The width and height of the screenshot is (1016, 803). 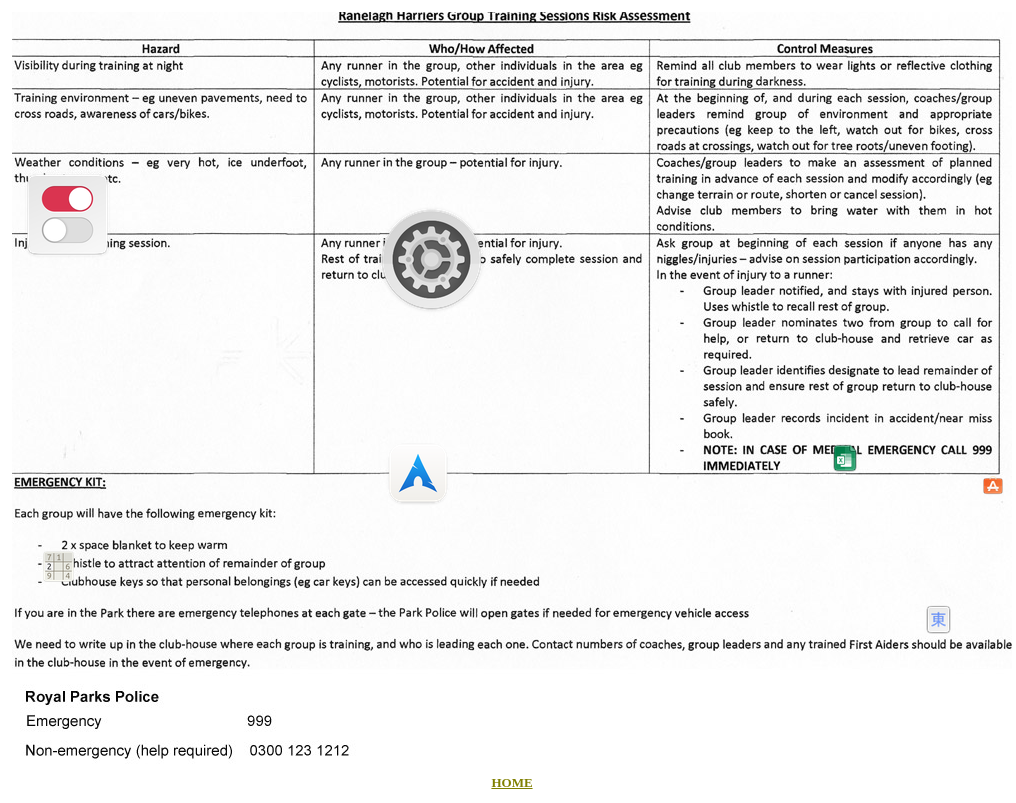 I want to click on launch the mahjongg tile matching game, so click(x=938, y=619).